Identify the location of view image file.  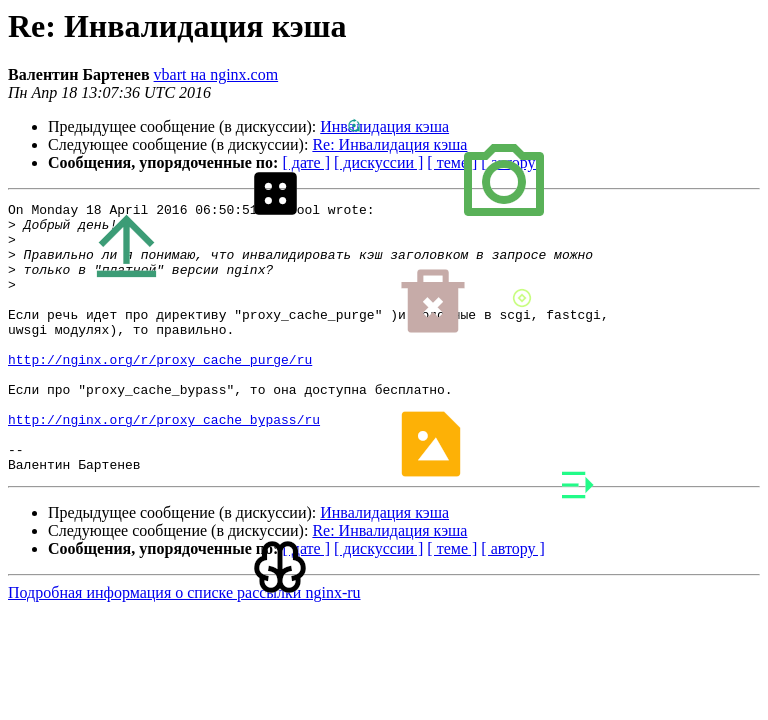
(431, 444).